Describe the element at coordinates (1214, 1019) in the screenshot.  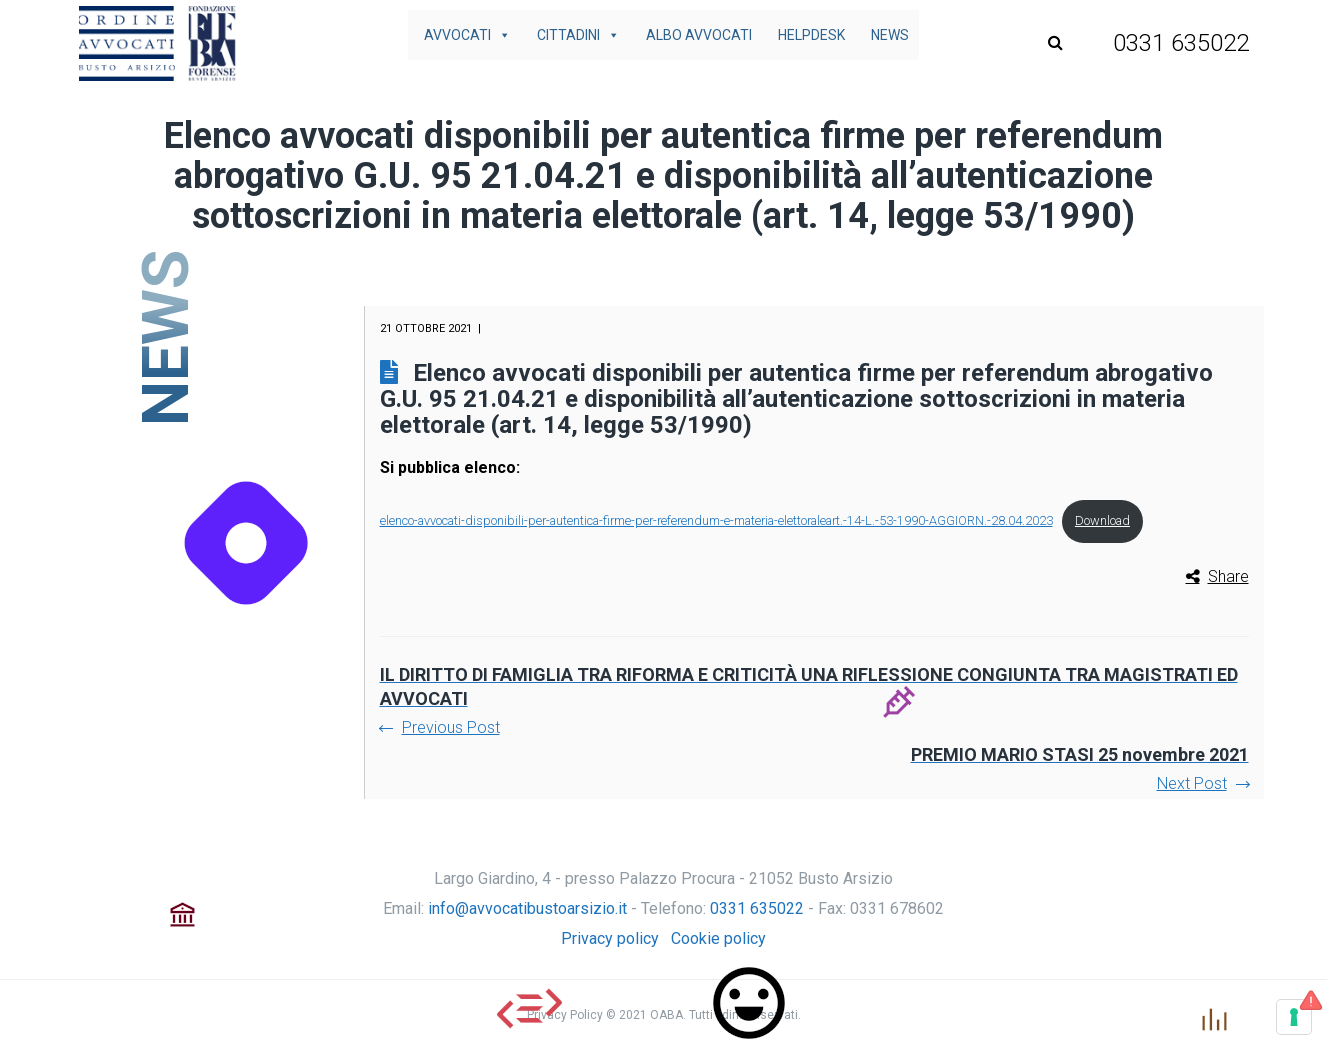
I see `open rhythm music streaming app` at that location.